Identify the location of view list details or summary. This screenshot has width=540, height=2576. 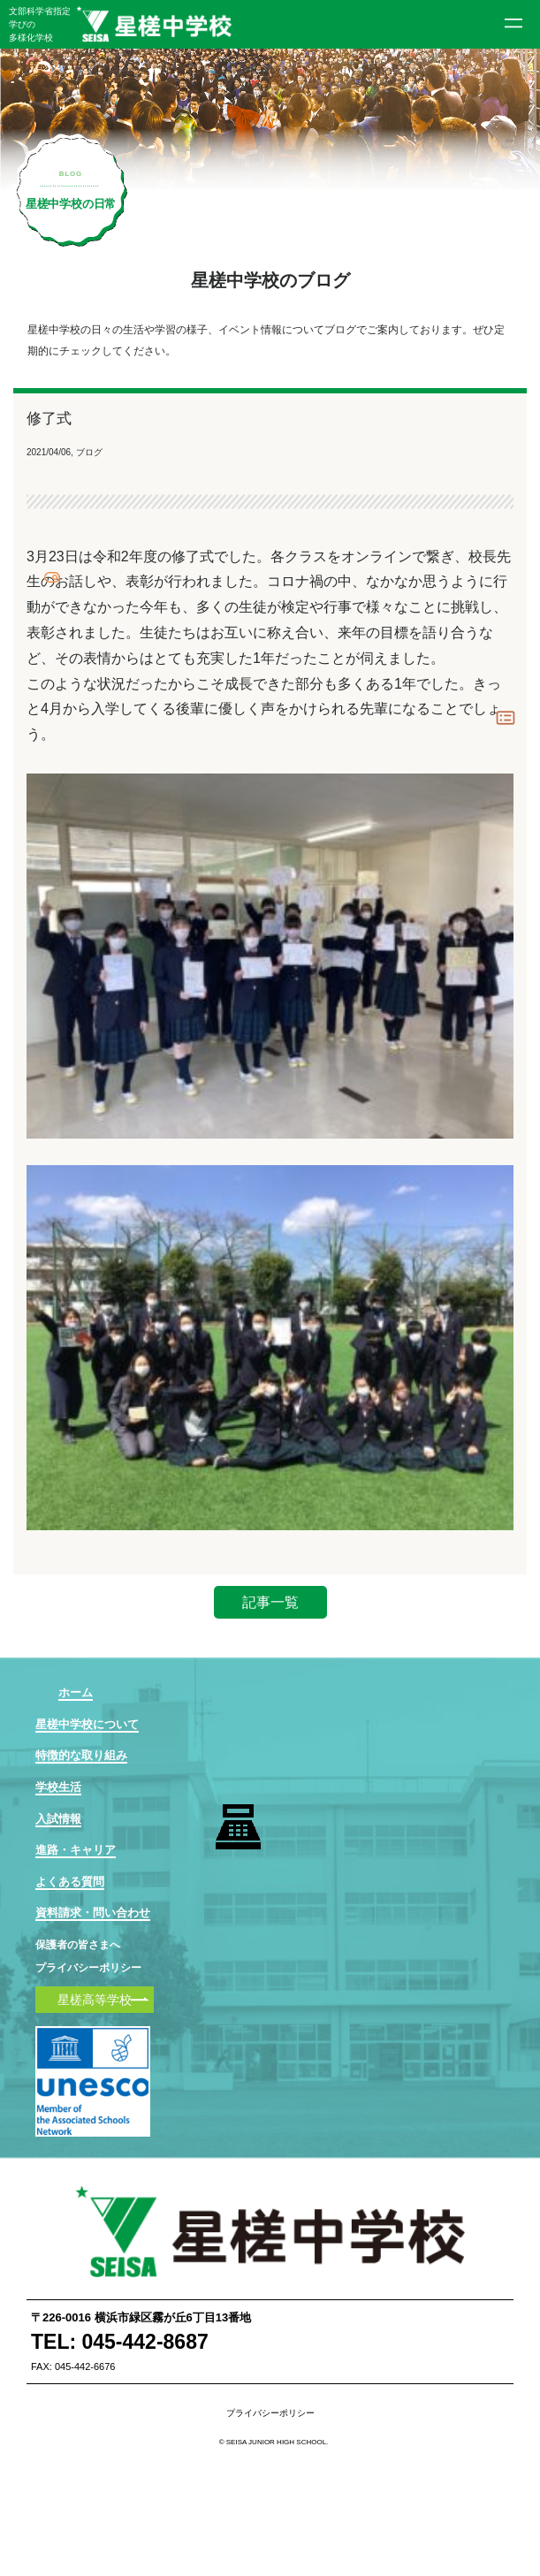
(506, 718).